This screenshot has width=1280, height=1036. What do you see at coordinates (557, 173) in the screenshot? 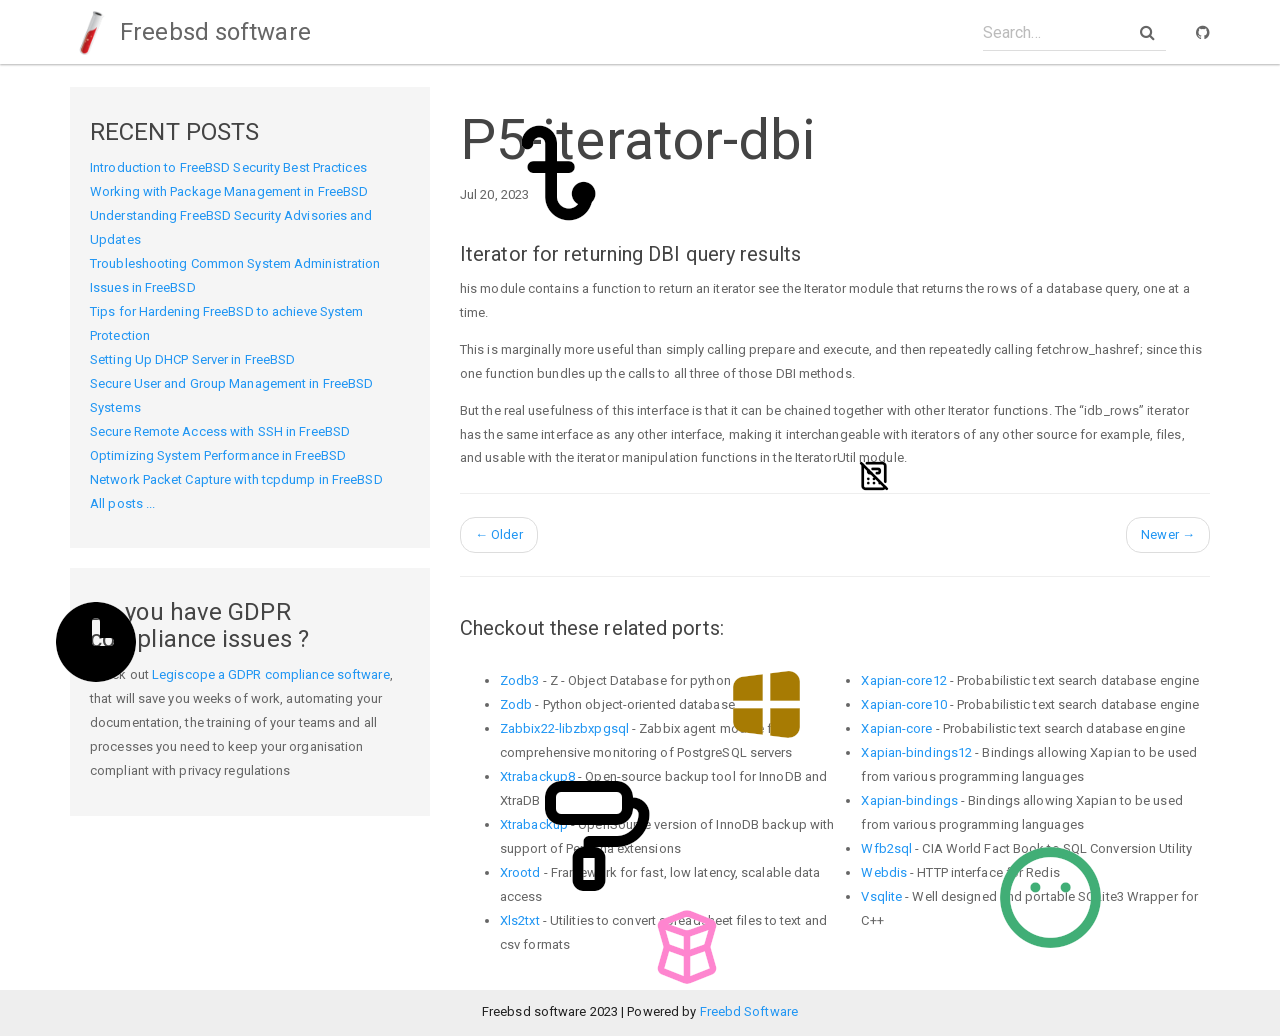
I see `indicates bangladeshi taka currency` at bounding box center [557, 173].